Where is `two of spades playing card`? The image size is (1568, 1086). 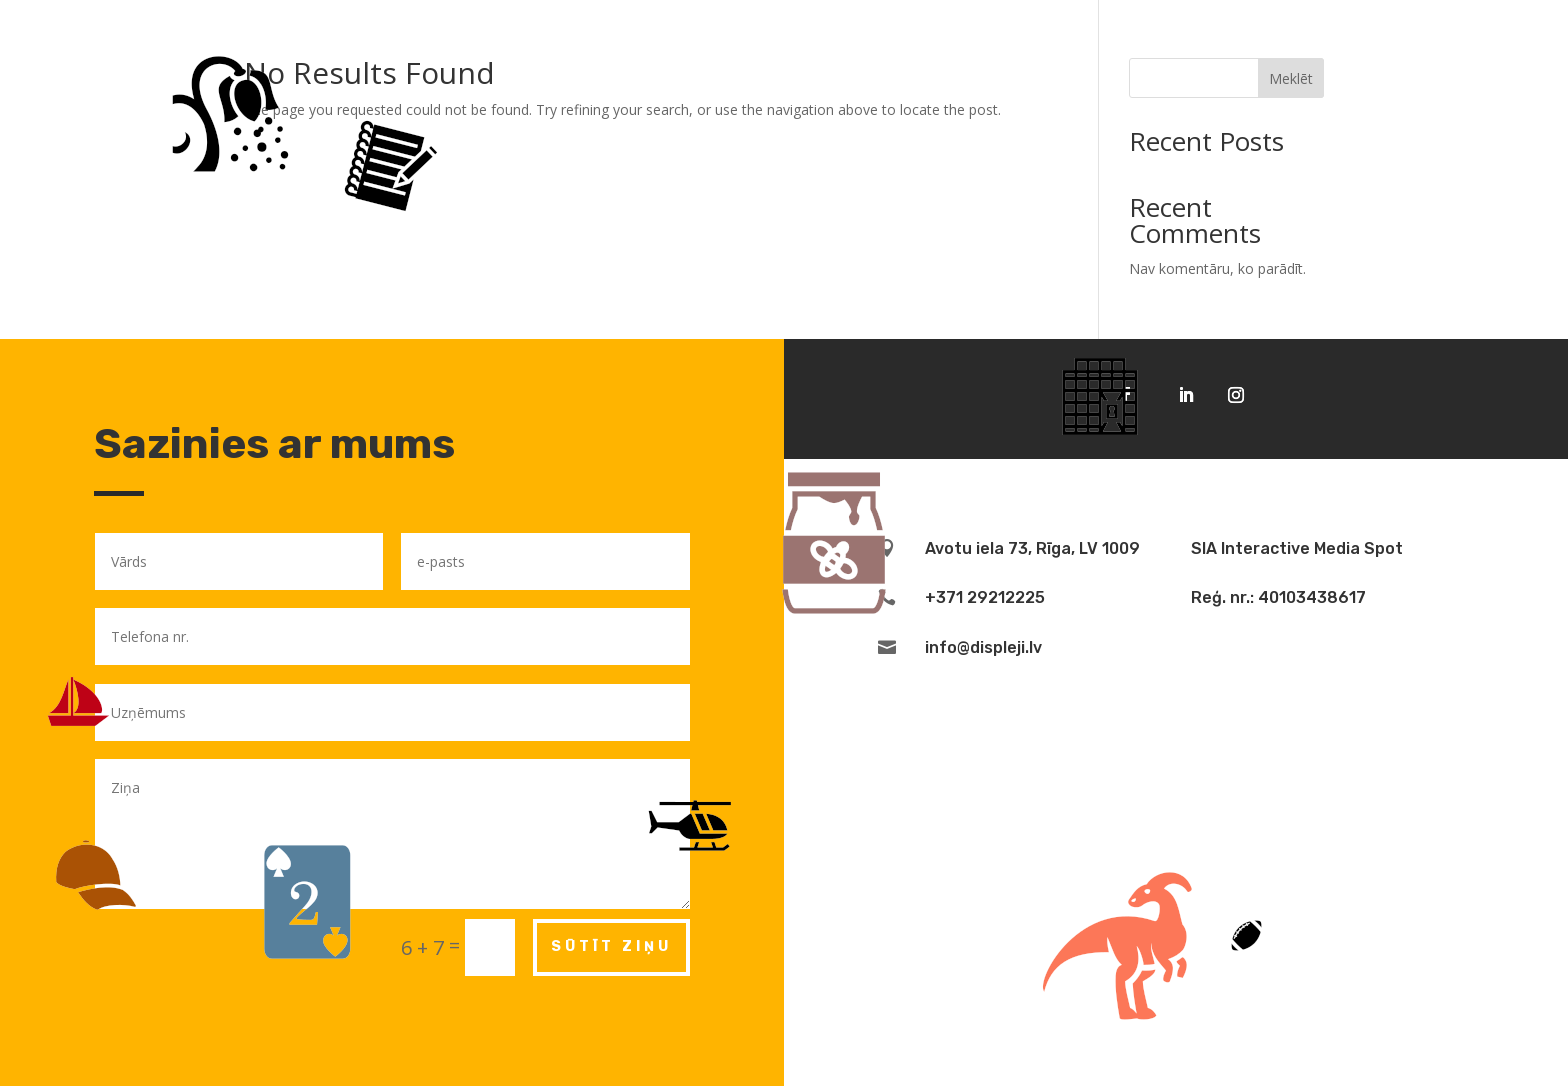
two of spades playing card is located at coordinates (307, 902).